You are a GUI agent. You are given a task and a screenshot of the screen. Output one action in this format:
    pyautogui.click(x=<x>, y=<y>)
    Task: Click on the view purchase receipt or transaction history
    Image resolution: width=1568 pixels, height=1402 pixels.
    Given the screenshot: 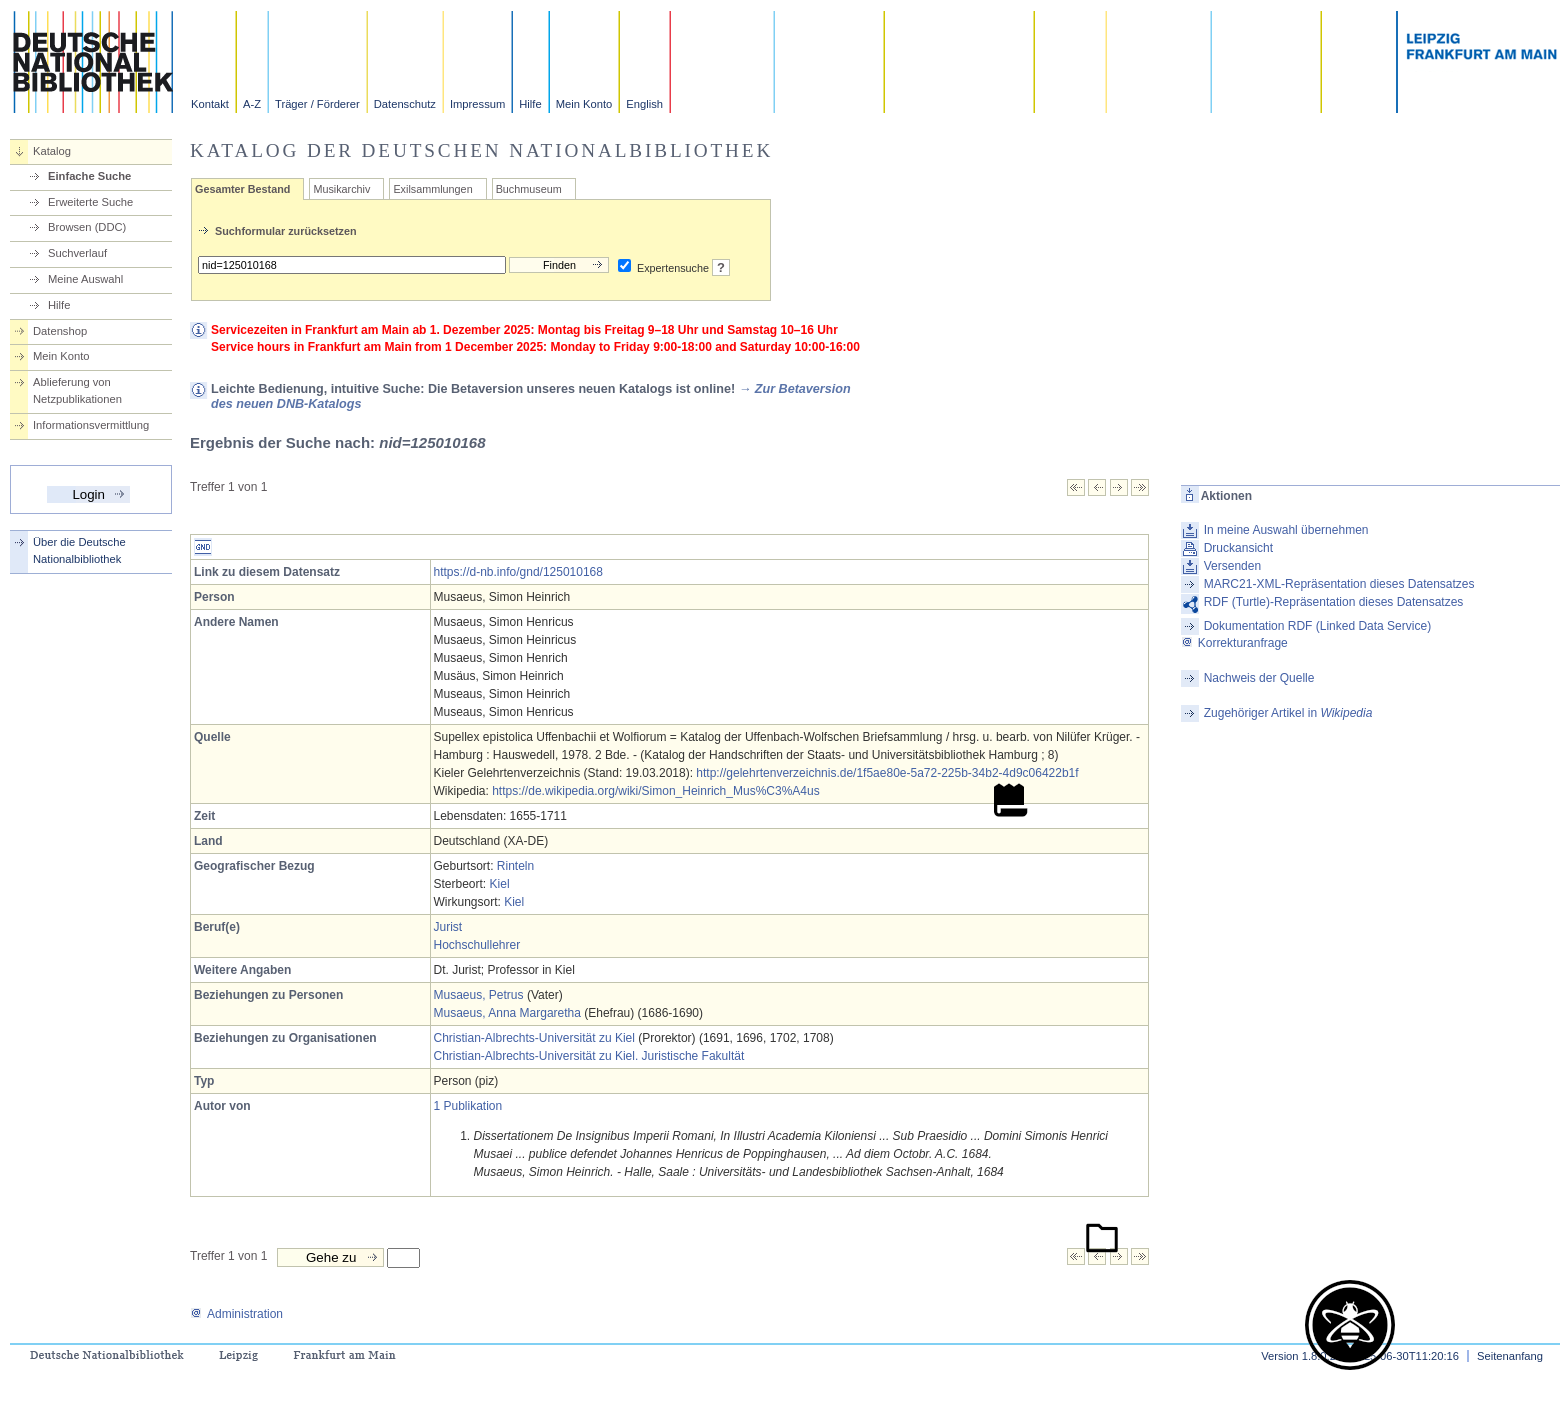 What is the action you would take?
    pyautogui.click(x=1009, y=800)
    